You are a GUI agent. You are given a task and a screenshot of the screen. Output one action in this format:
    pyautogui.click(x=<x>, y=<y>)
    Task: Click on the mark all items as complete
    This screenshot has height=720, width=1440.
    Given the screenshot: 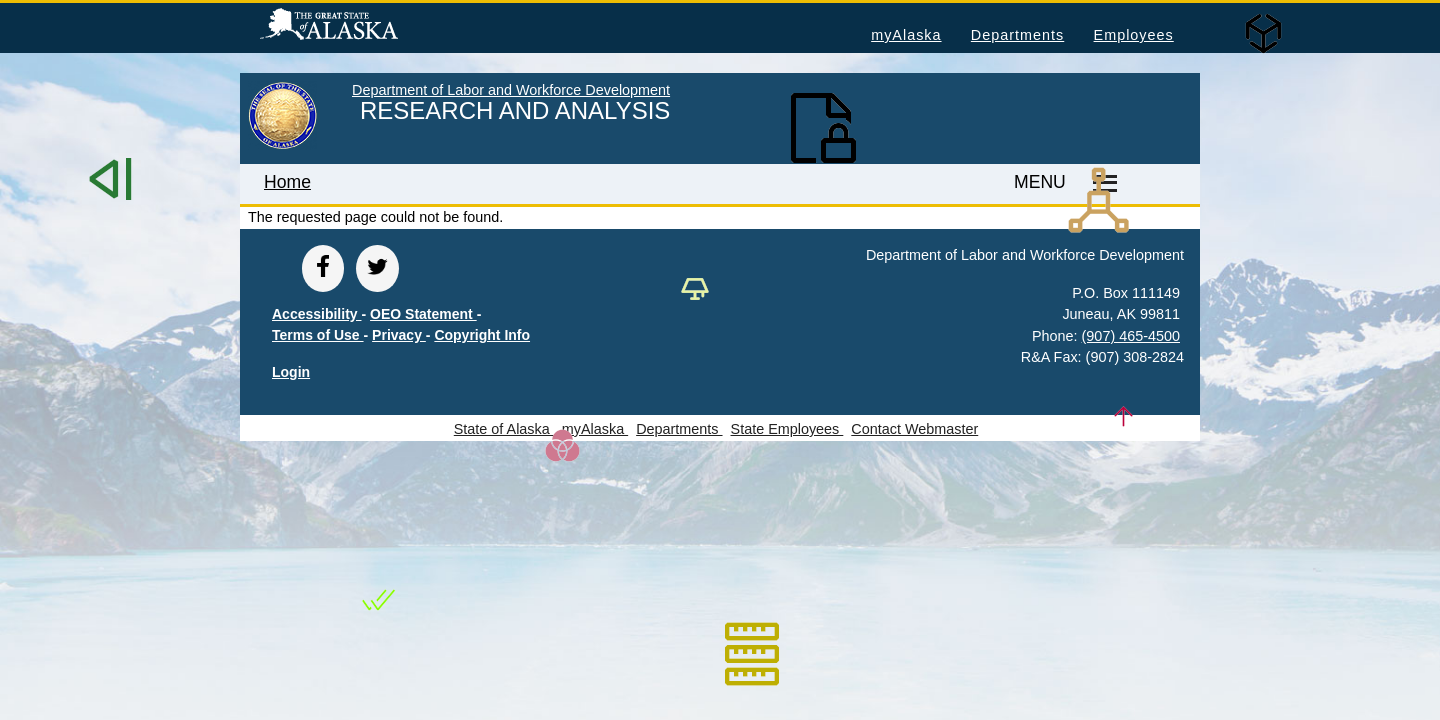 What is the action you would take?
    pyautogui.click(x=379, y=600)
    